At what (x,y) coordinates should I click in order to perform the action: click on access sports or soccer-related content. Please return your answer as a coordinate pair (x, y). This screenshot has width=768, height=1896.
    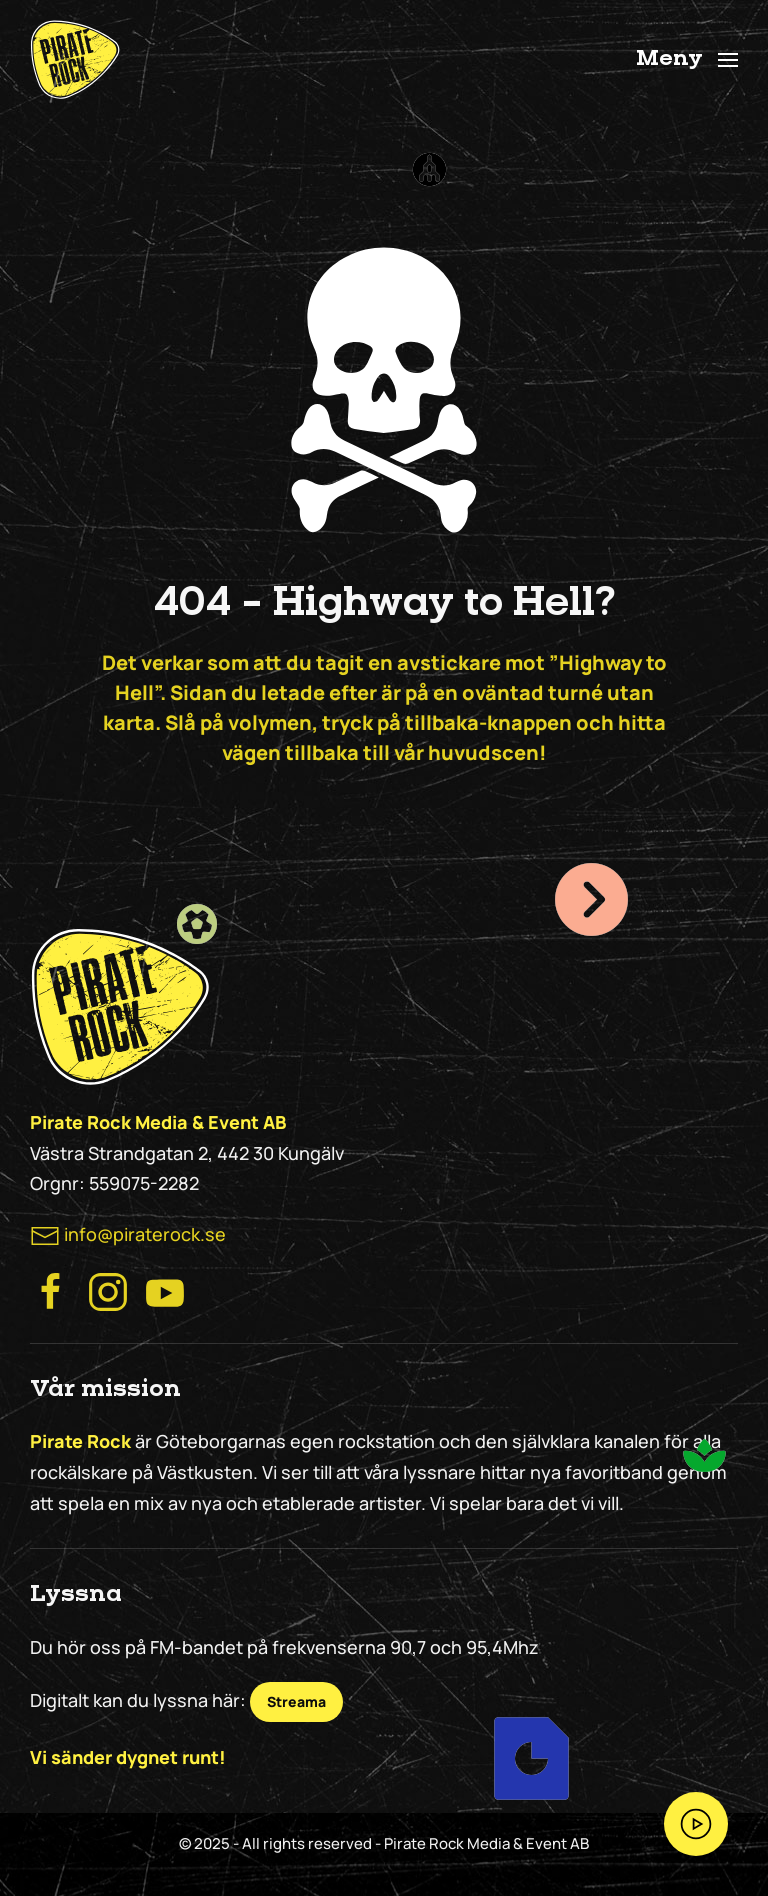
    Looking at the image, I should click on (197, 924).